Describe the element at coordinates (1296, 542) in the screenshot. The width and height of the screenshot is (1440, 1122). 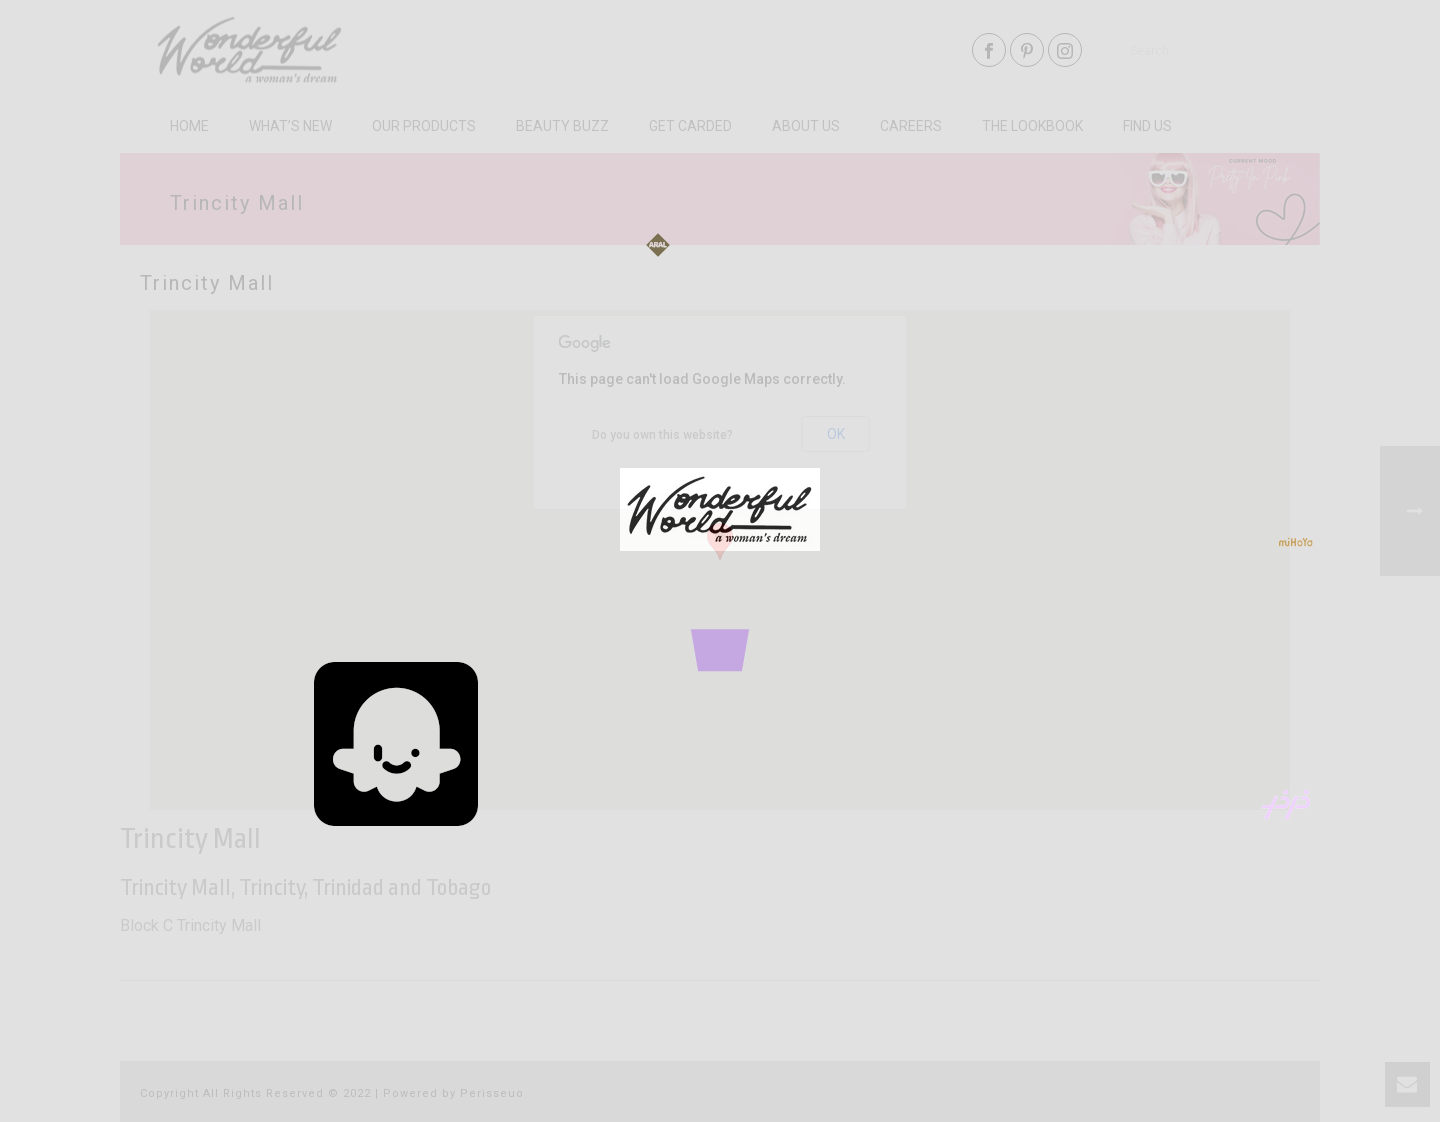
I see `visit miHoYo's official website or portal` at that location.